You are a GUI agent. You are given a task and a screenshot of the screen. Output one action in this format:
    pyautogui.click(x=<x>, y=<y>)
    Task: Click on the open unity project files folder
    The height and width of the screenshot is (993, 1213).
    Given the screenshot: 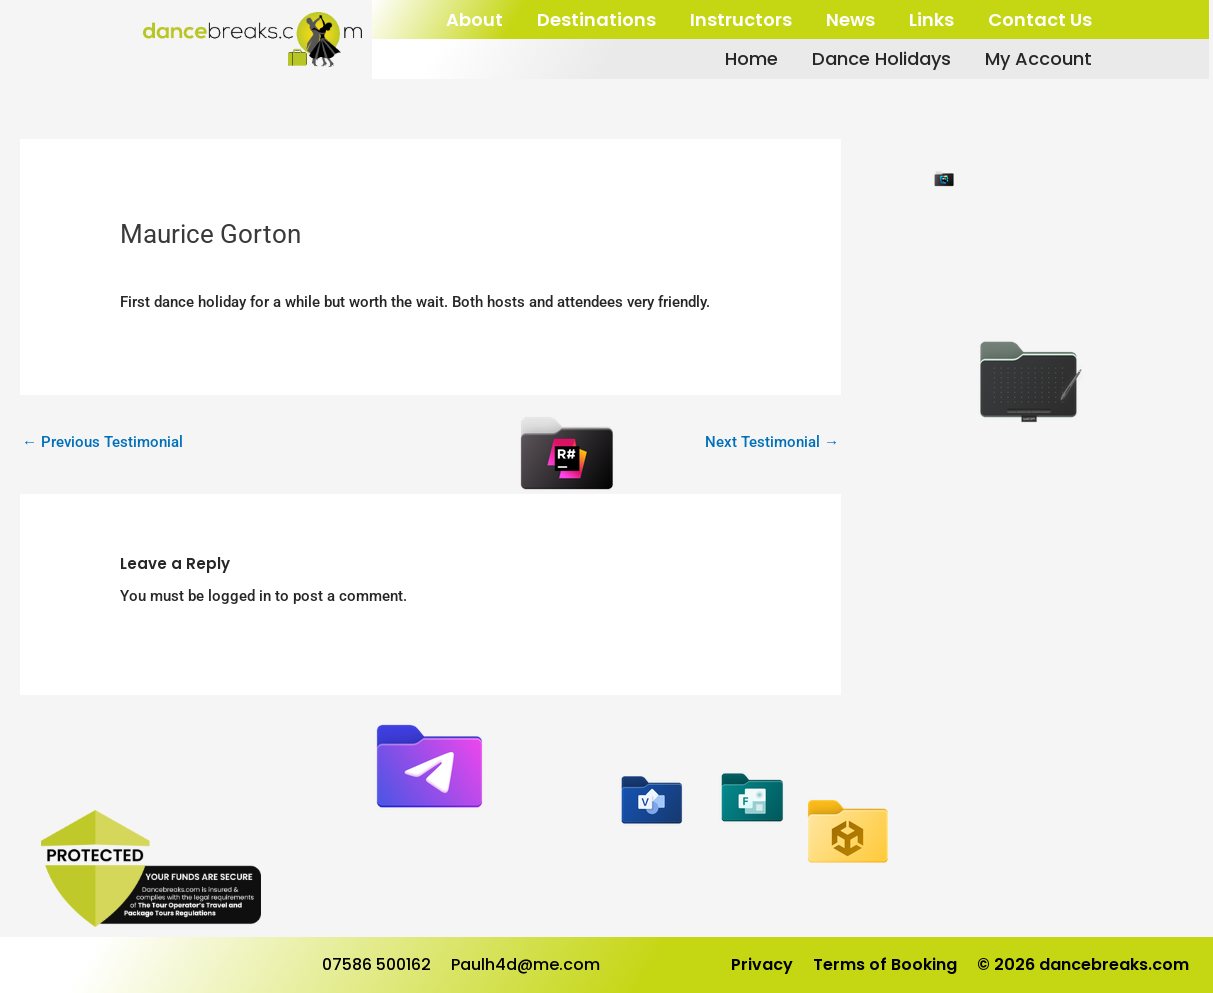 What is the action you would take?
    pyautogui.click(x=847, y=833)
    